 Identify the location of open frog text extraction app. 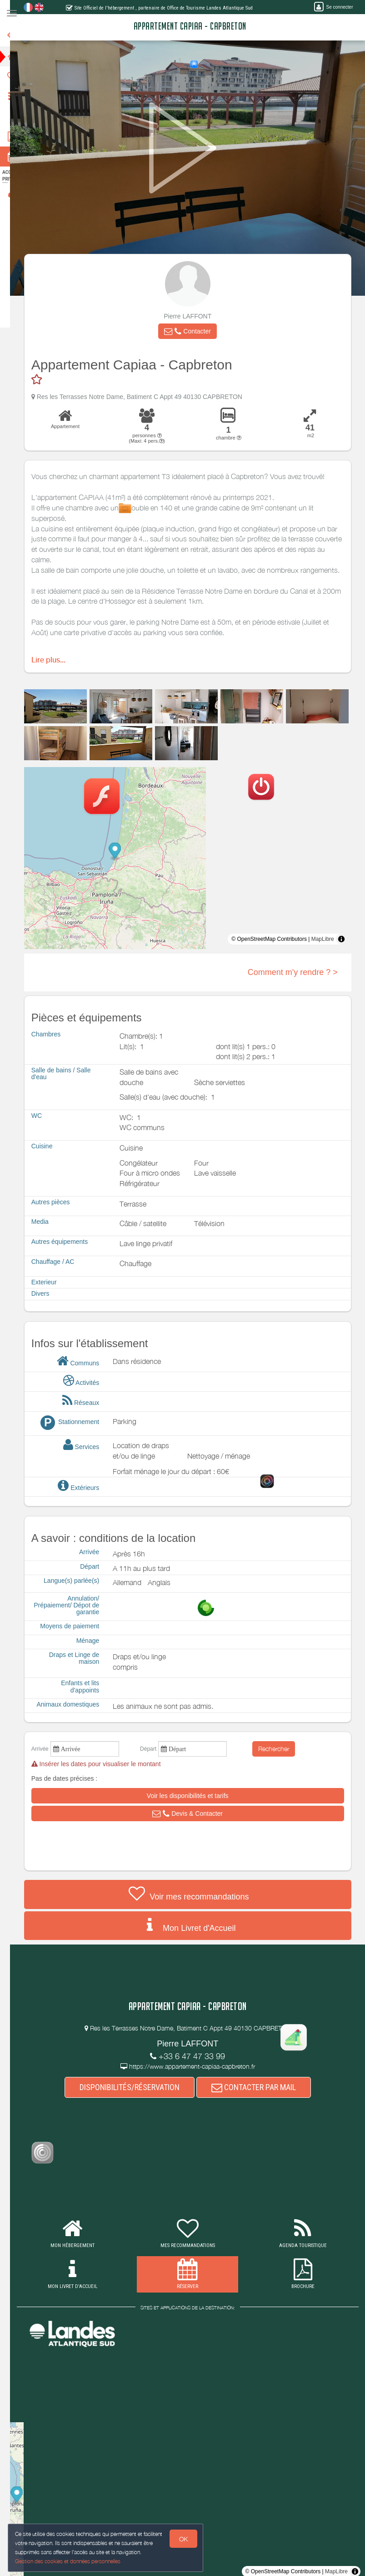
(294, 2037).